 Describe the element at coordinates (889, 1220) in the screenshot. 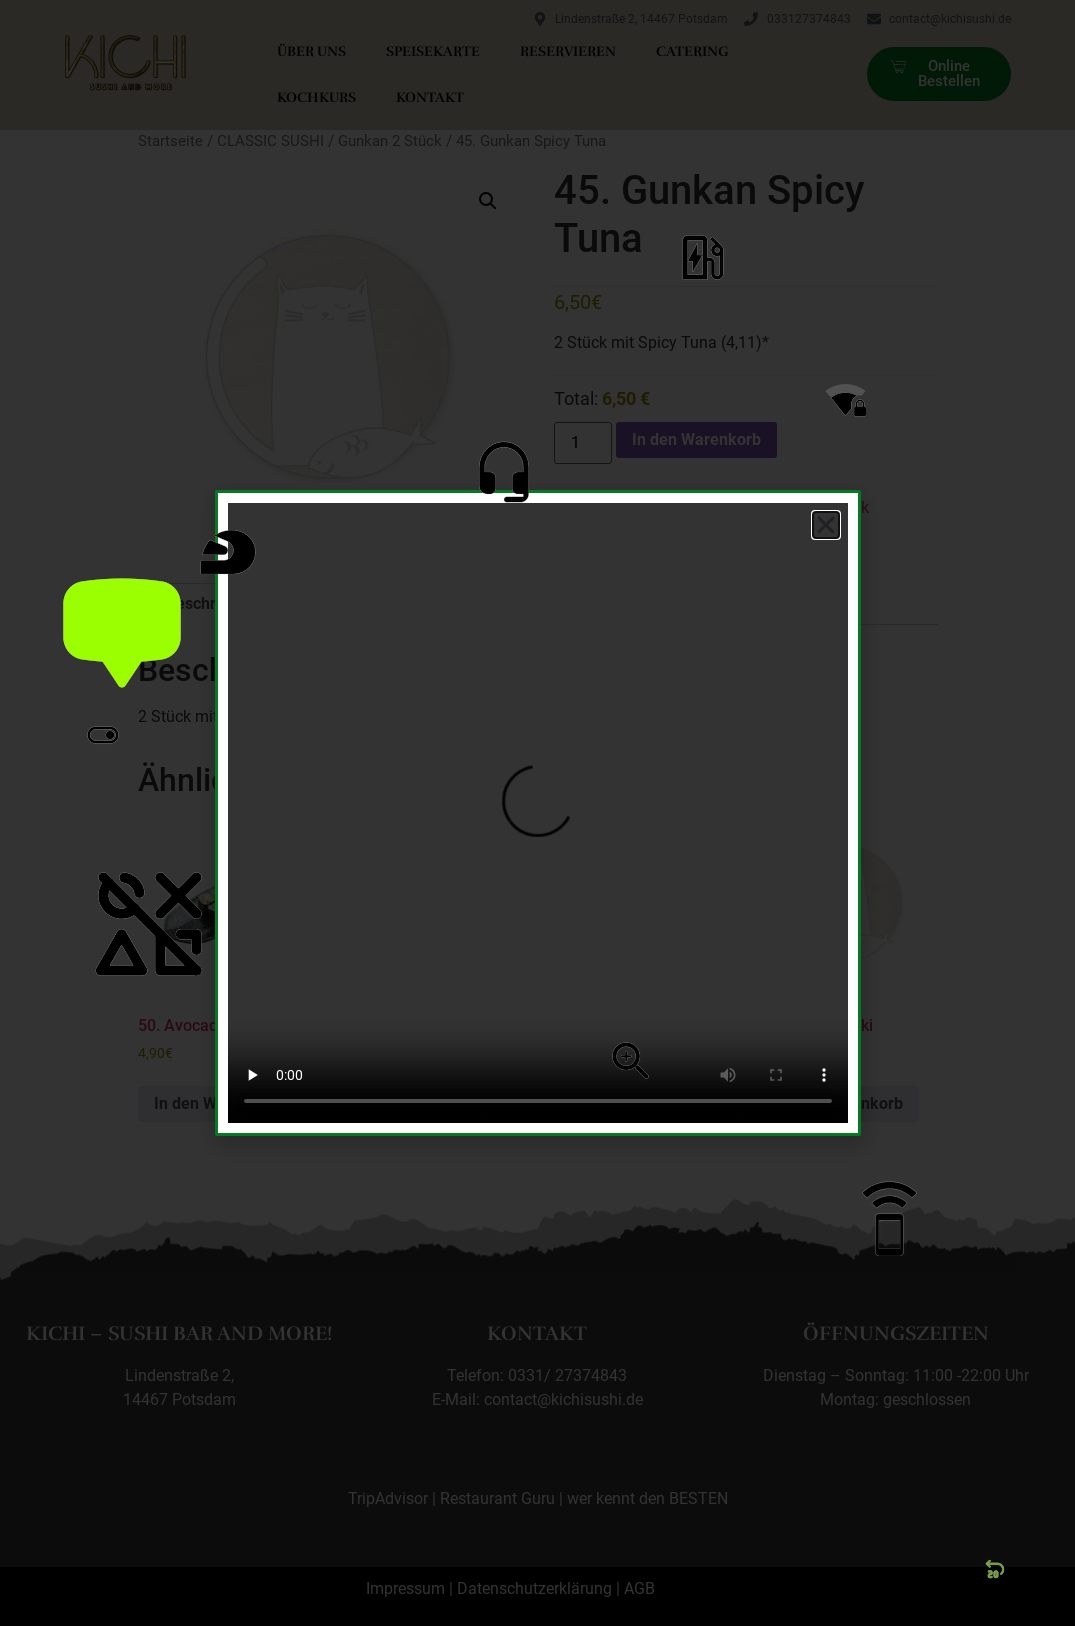

I see `enable speakerphone mode during a call` at that location.